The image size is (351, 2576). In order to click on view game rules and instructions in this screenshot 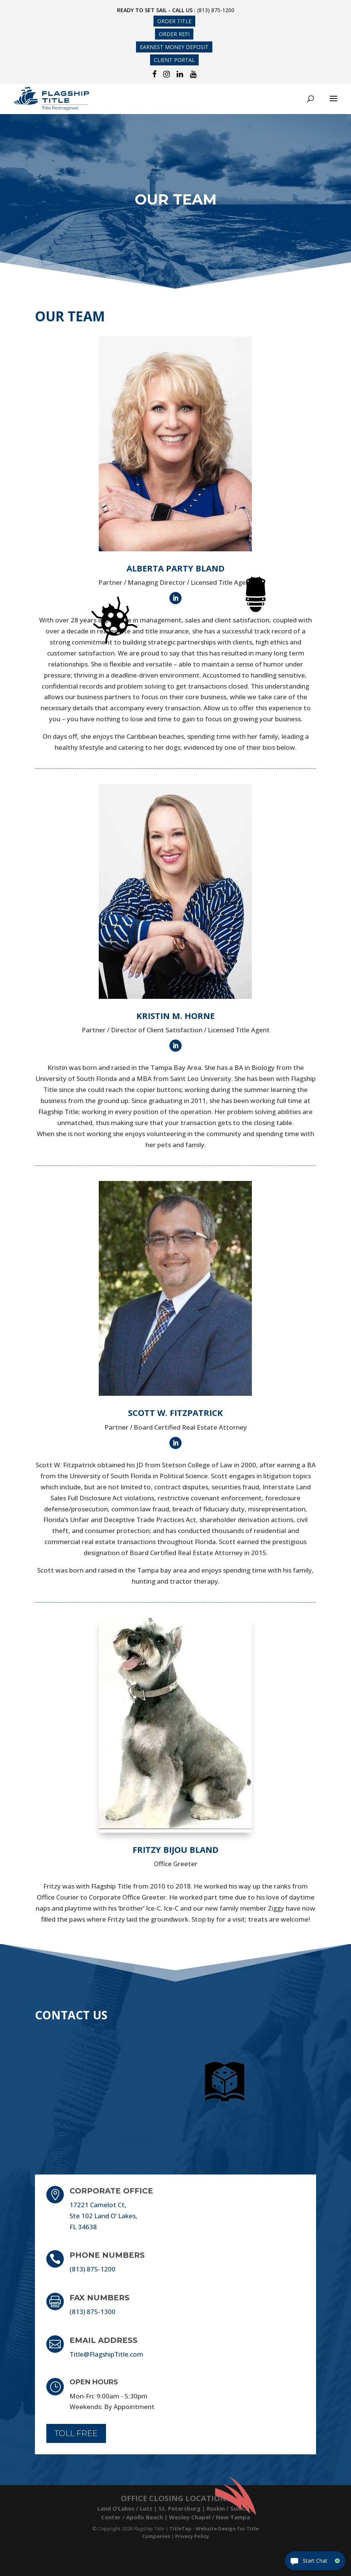, I will do `click(225, 2082)`.